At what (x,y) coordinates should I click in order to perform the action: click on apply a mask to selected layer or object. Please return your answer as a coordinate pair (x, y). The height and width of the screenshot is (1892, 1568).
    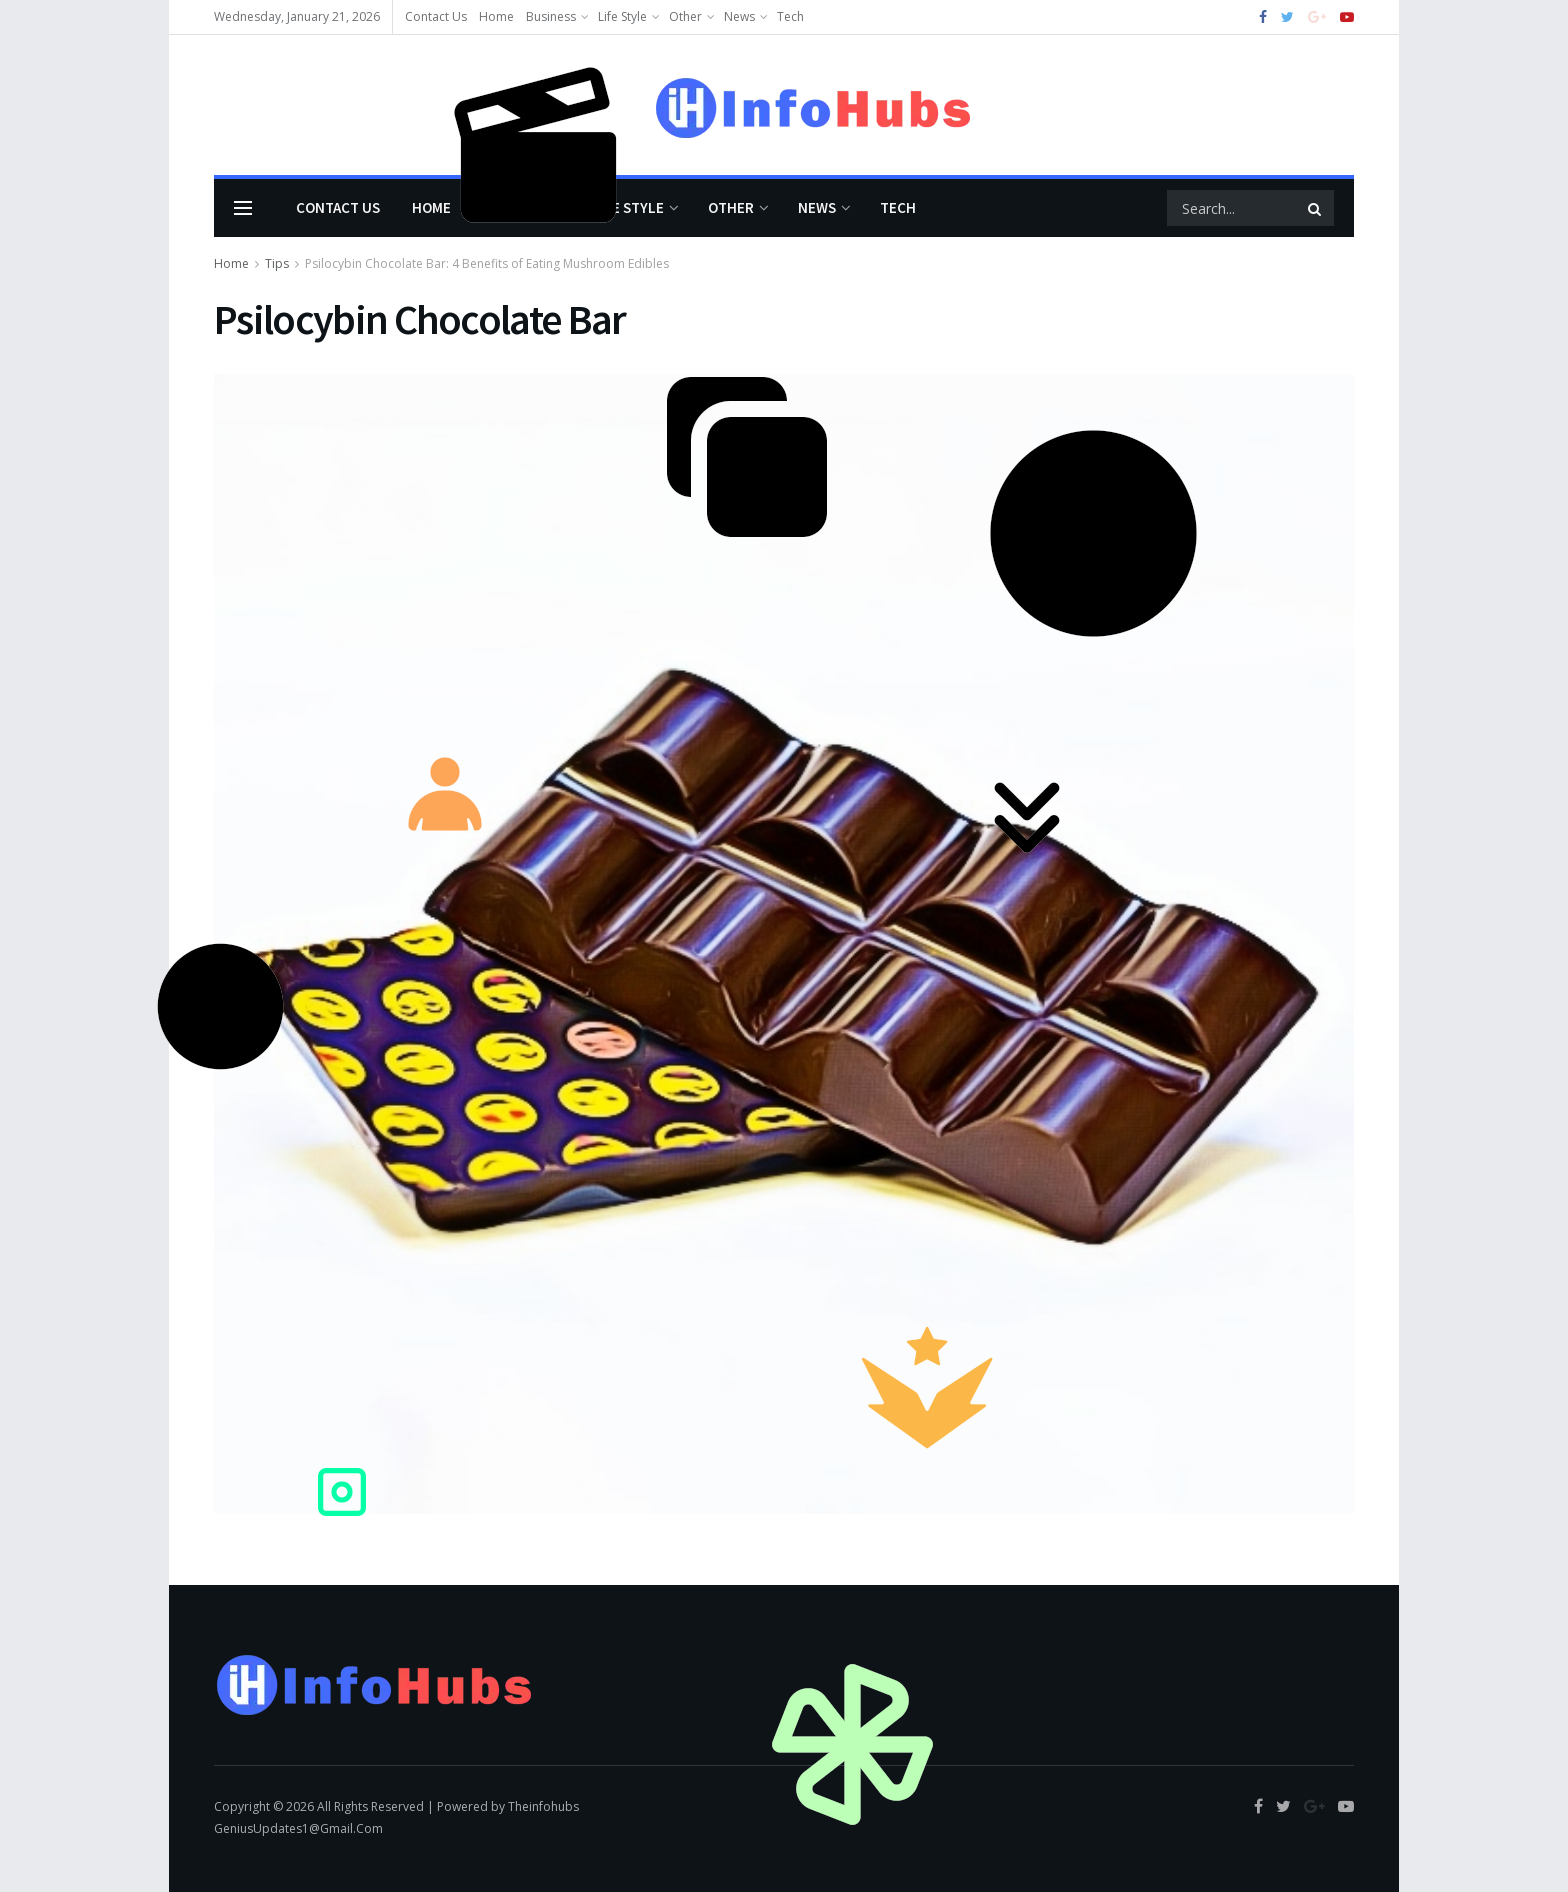
    Looking at the image, I should click on (342, 1492).